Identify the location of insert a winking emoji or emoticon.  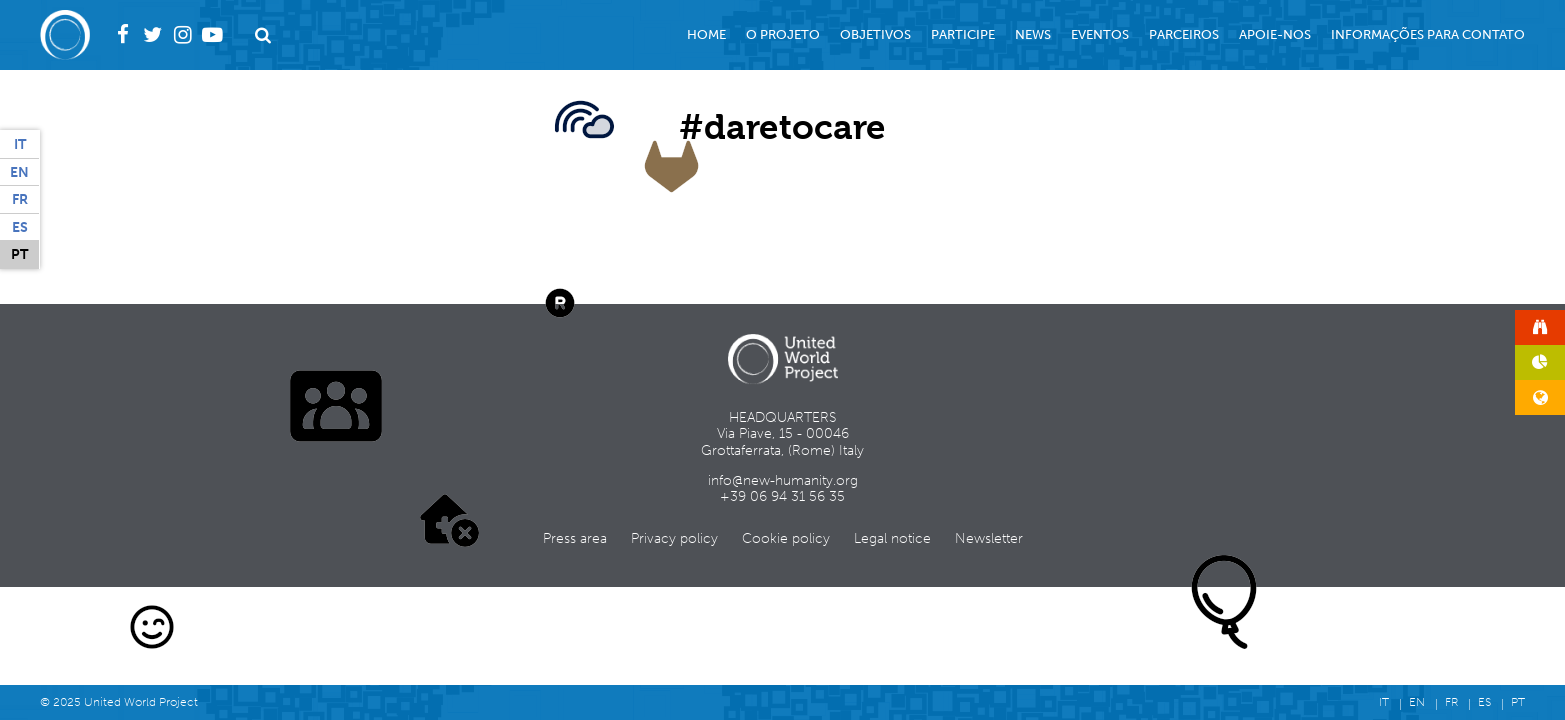
(152, 627).